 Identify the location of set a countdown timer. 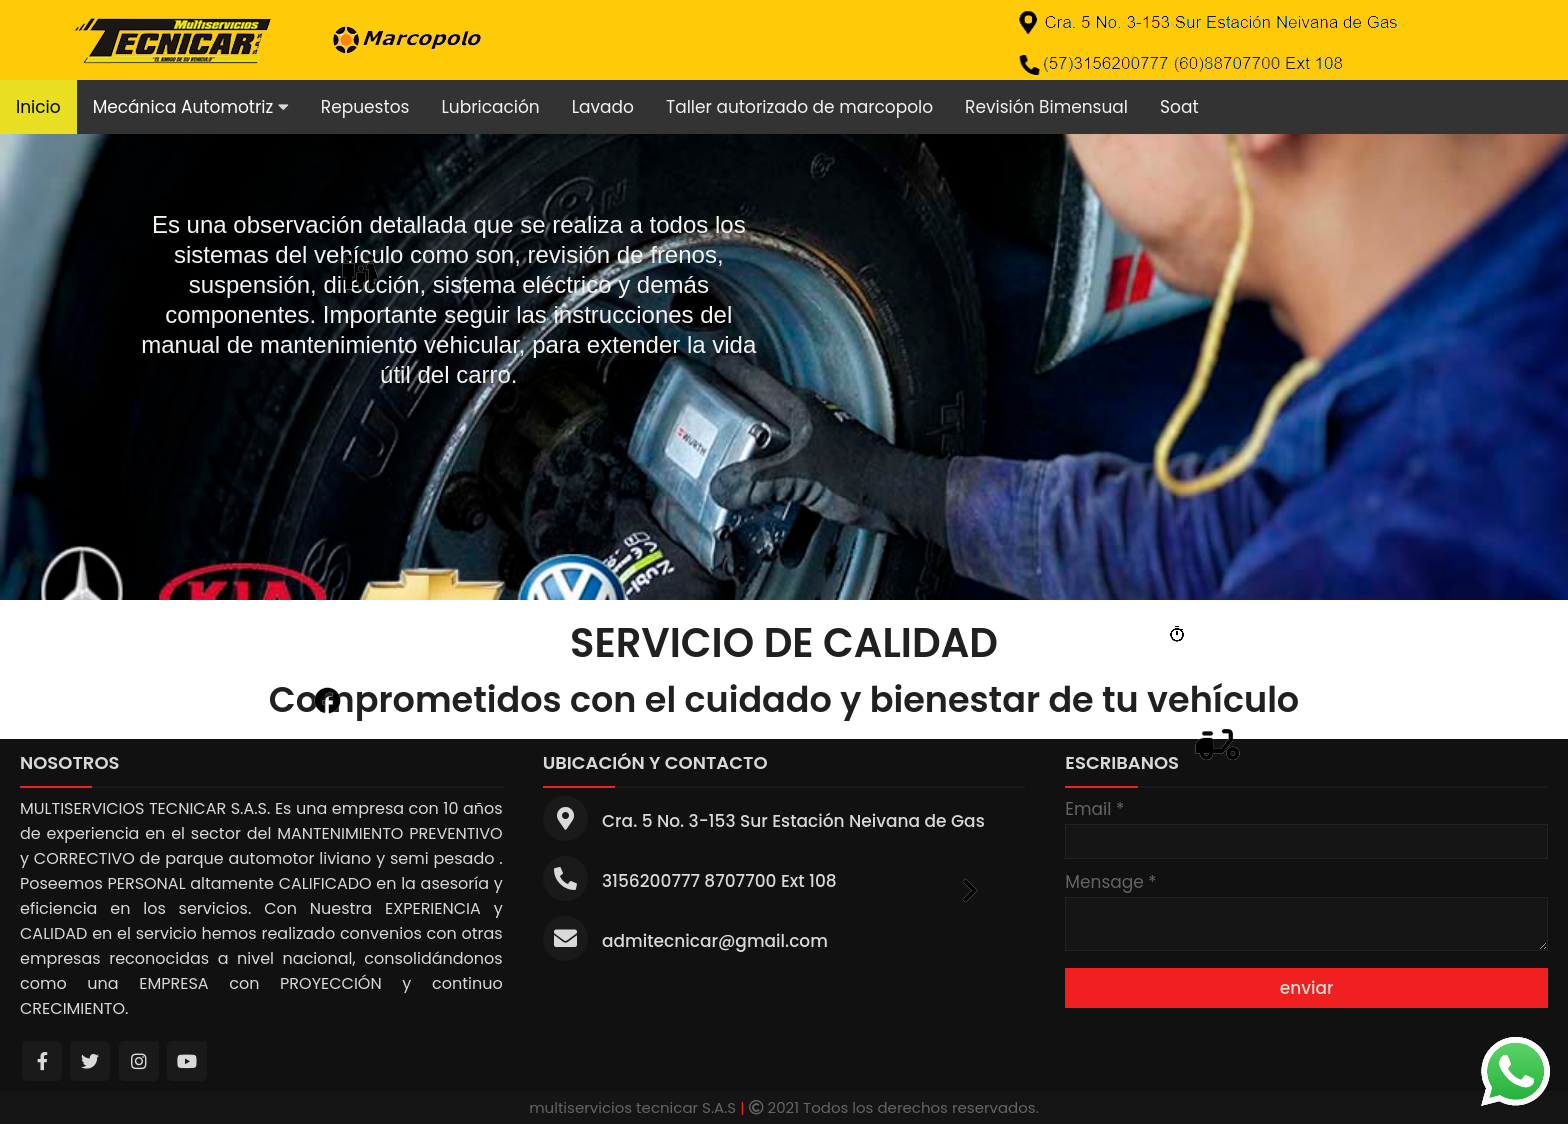
(1177, 634).